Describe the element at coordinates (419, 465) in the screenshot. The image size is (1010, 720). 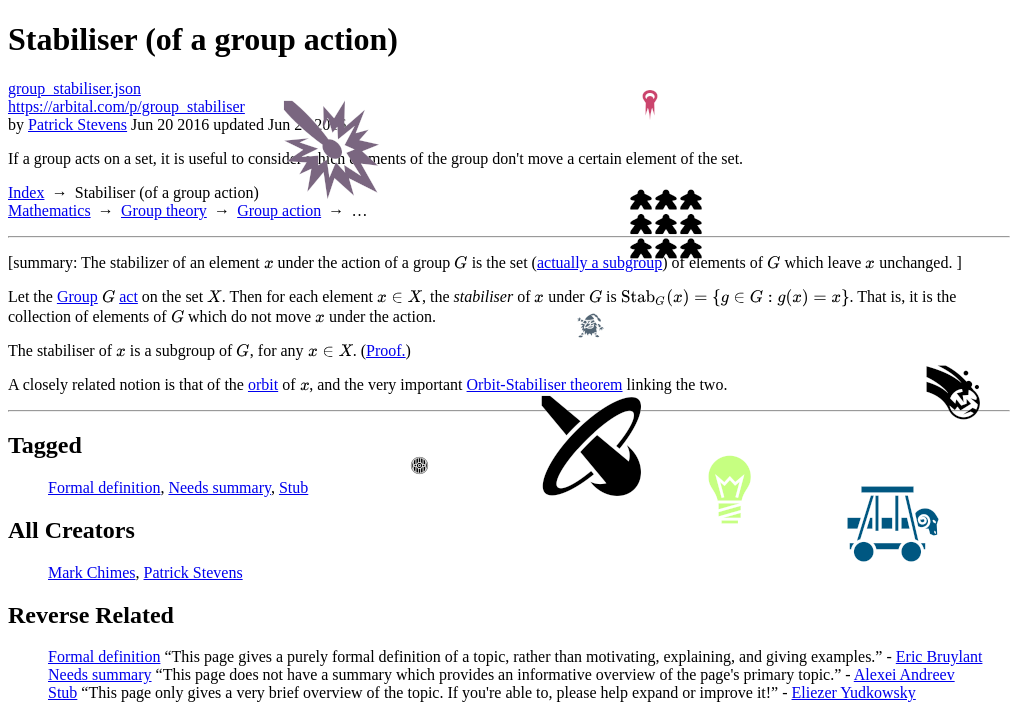
I see `select a defensive item or shield equipment` at that location.